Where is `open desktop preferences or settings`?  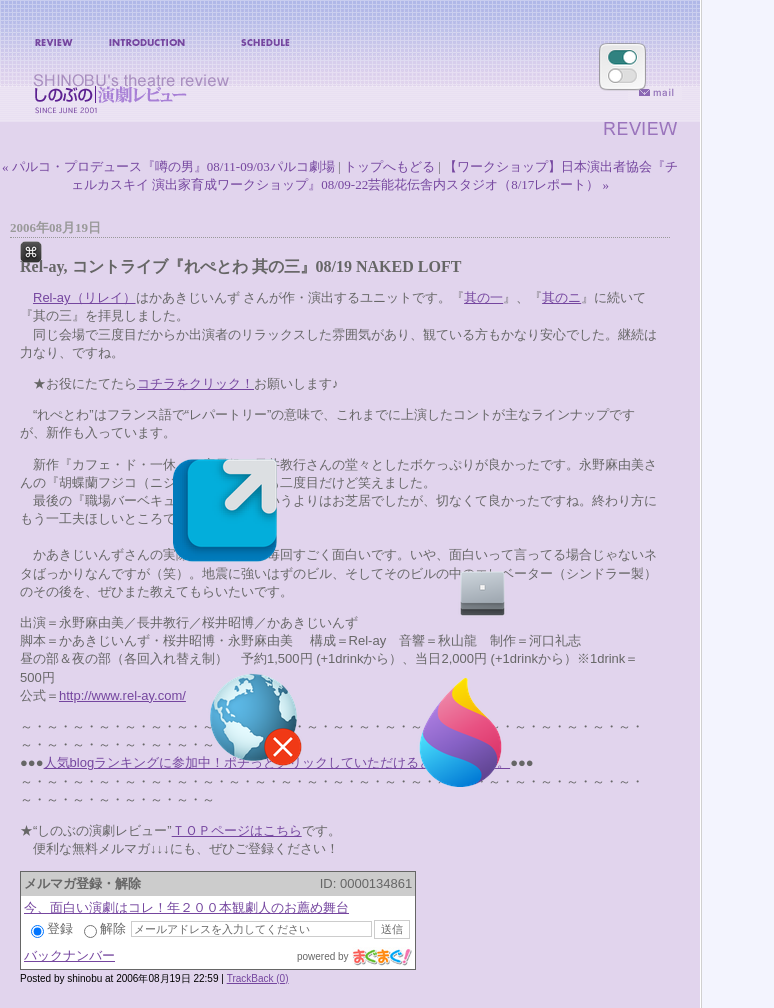
open desktop preferences or settings is located at coordinates (622, 66).